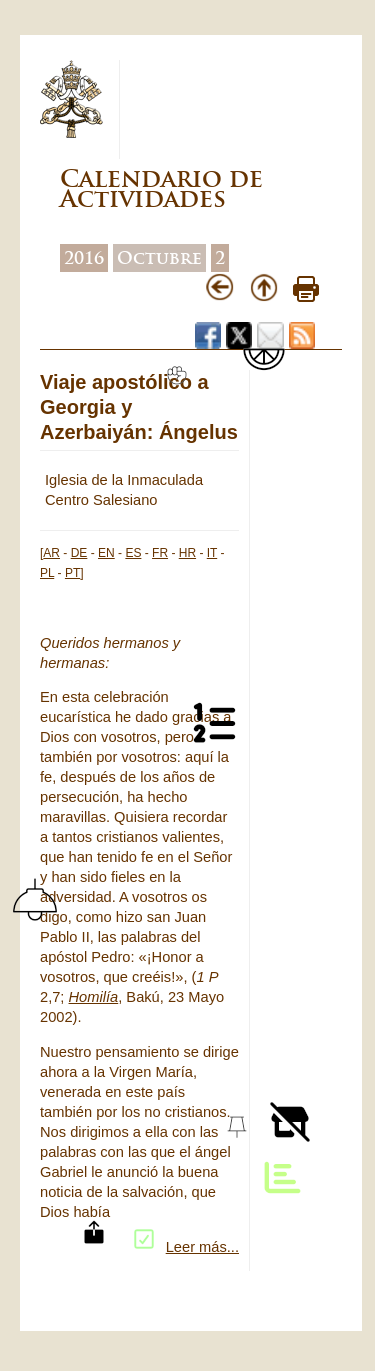 The height and width of the screenshot is (1371, 375). I want to click on toggle pendant light on/off, so click(35, 902).